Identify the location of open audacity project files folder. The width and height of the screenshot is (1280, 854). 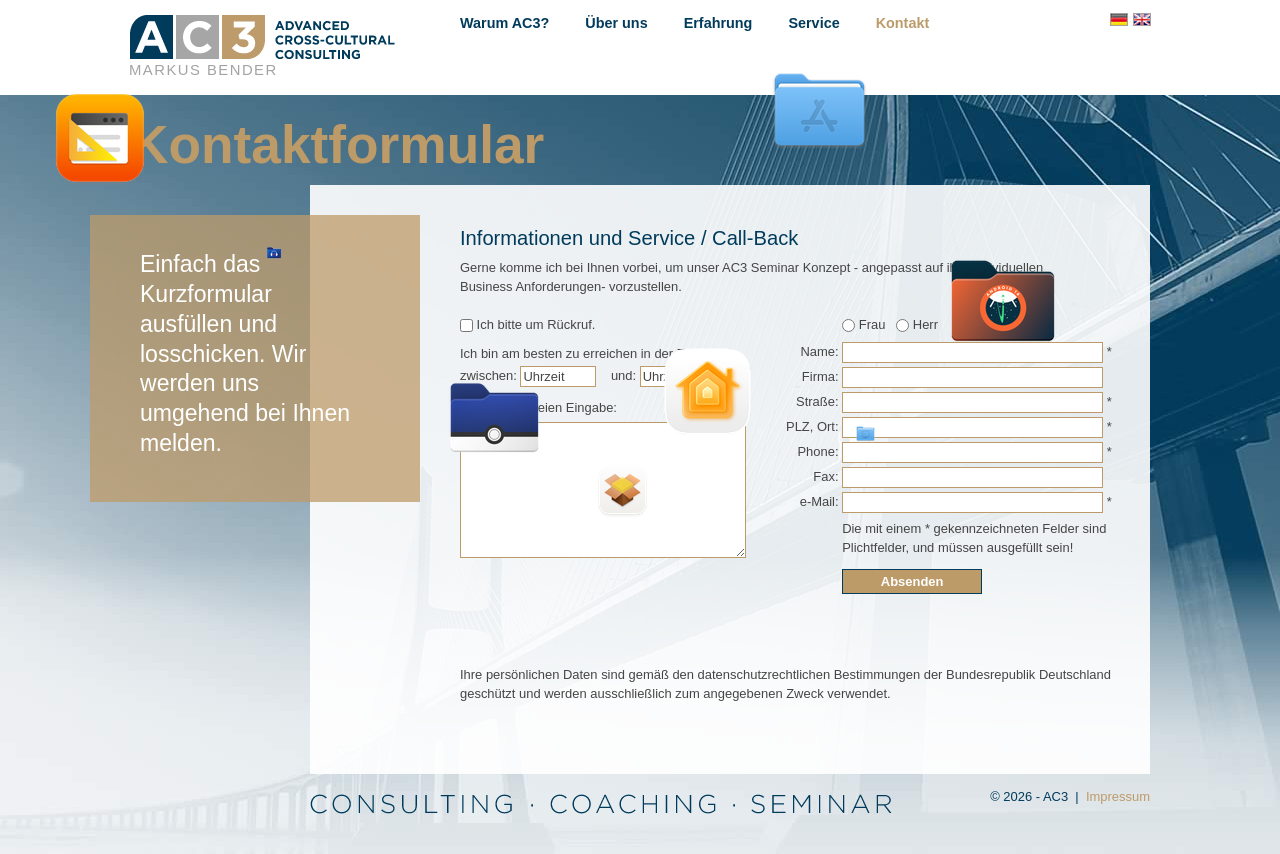
(274, 253).